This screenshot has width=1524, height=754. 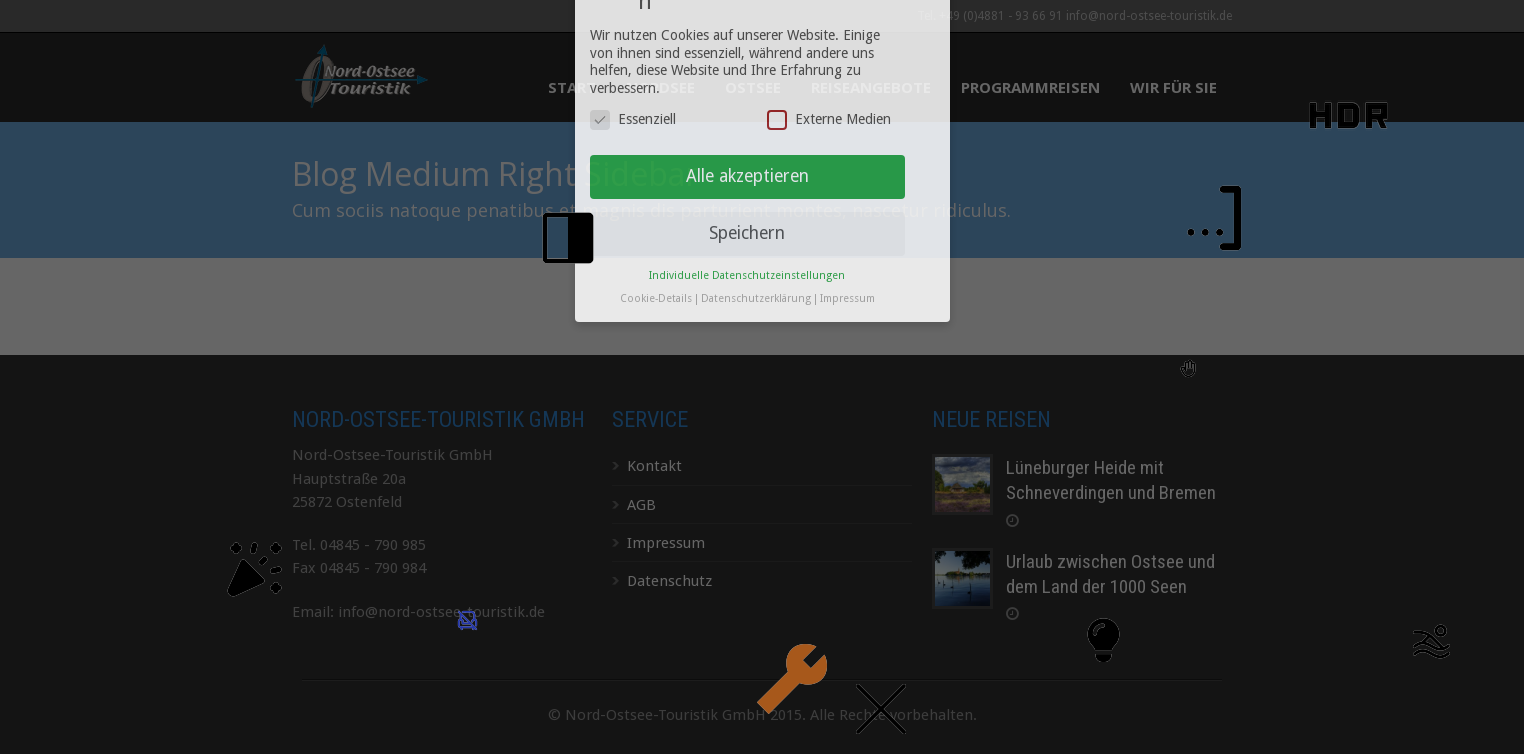 I want to click on close or dismiss a dialog, so click(x=881, y=709).